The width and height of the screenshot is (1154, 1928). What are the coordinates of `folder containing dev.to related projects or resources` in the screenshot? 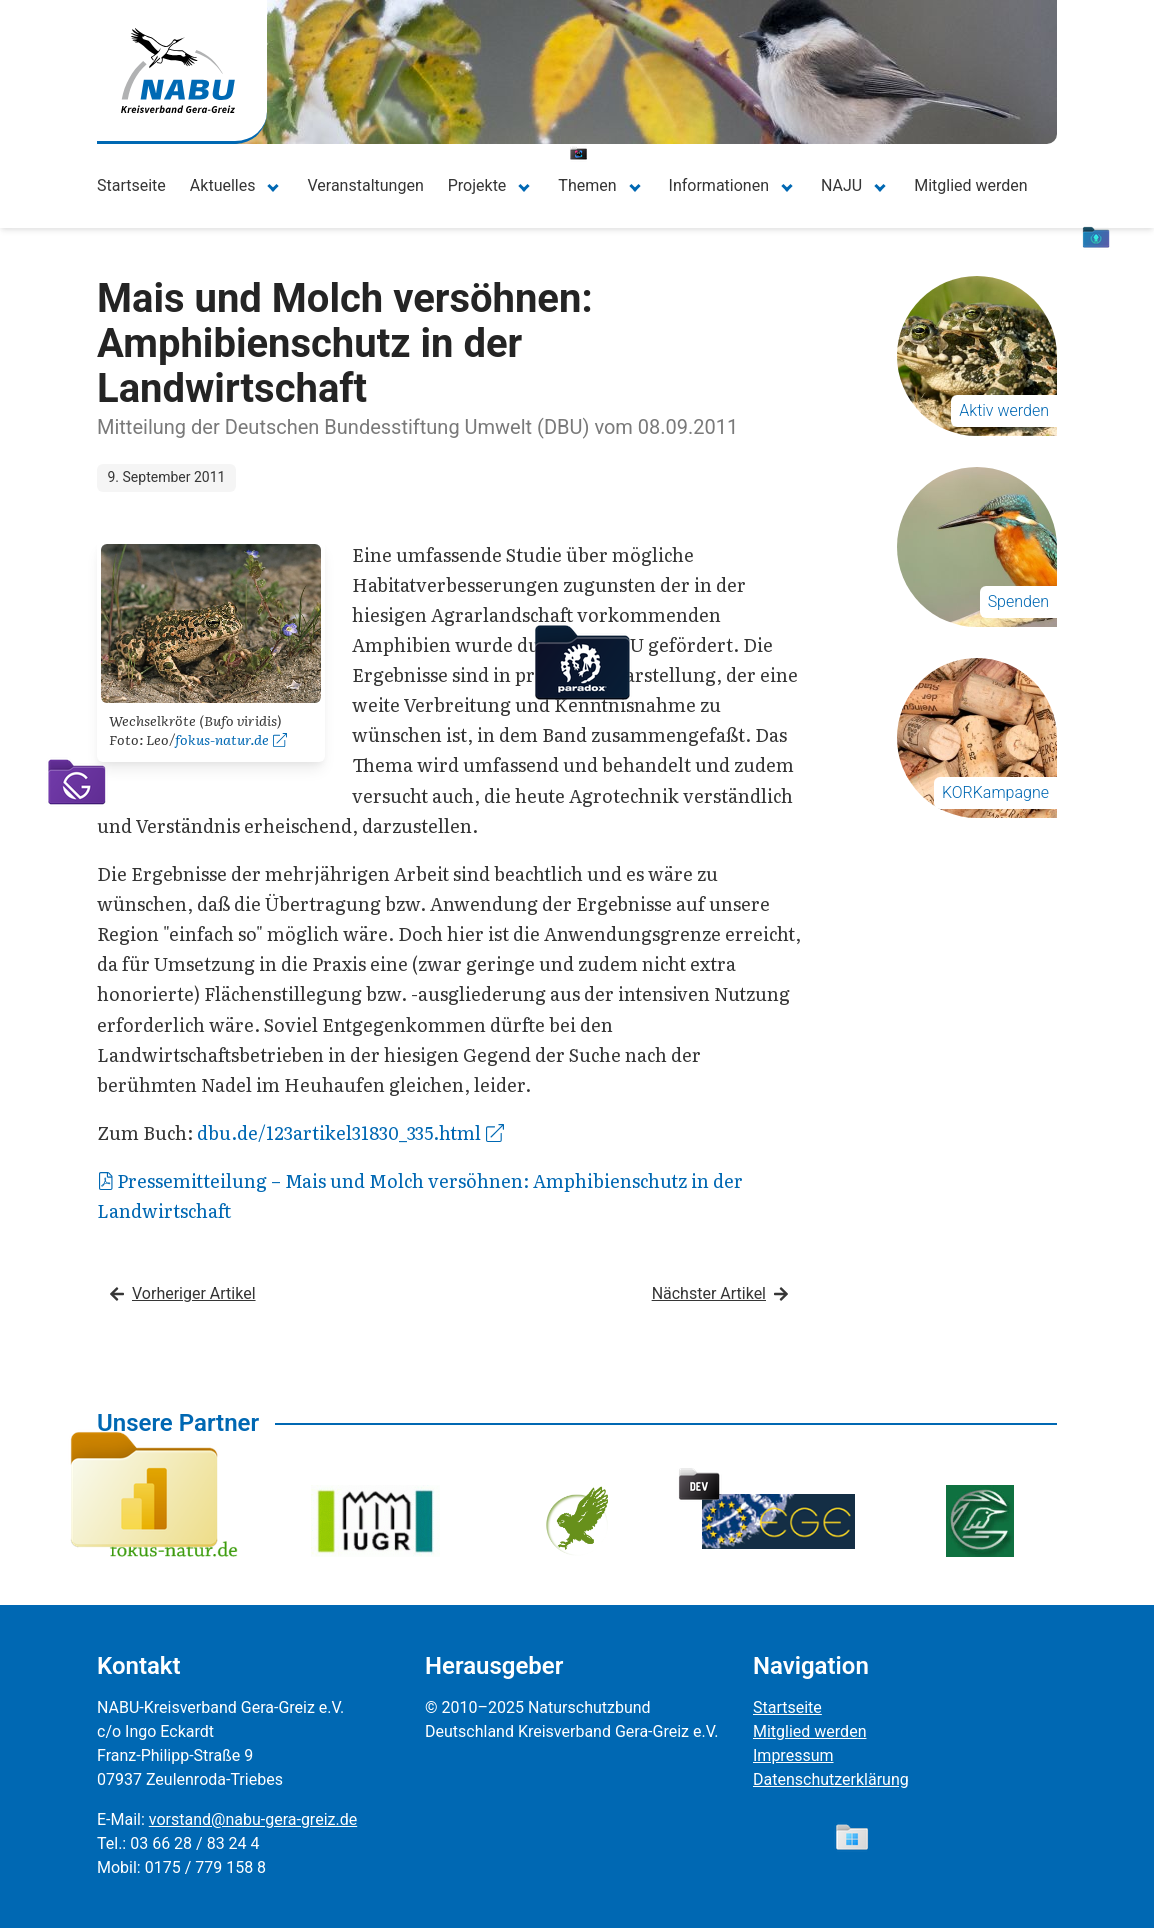 It's located at (699, 1485).